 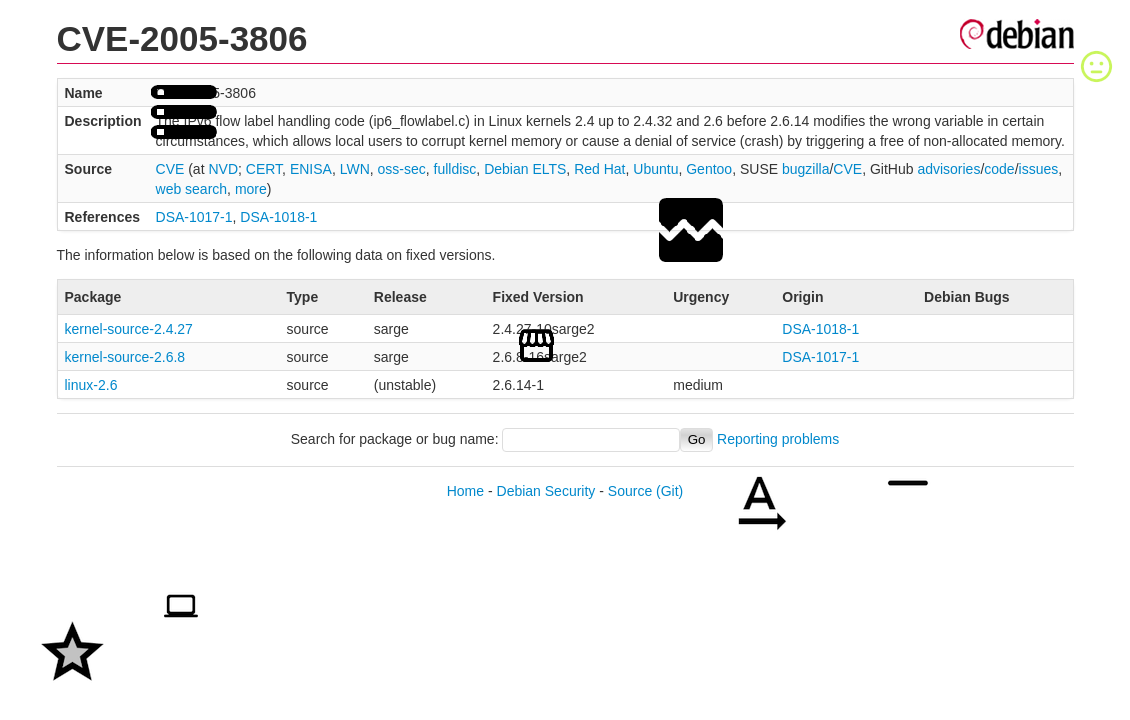 I want to click on browse the online store or marketplace, so click(x=536, y=345).